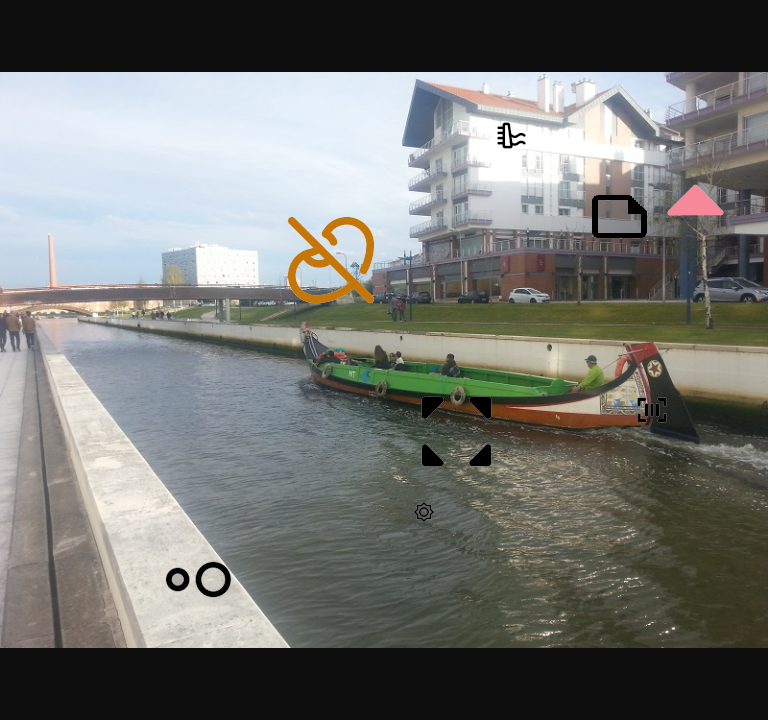 The height and width of the screenshot is (720, 768). Describe the element at coordinates (652, 410) in the screenshot. I see `scan a barcode` at that location.